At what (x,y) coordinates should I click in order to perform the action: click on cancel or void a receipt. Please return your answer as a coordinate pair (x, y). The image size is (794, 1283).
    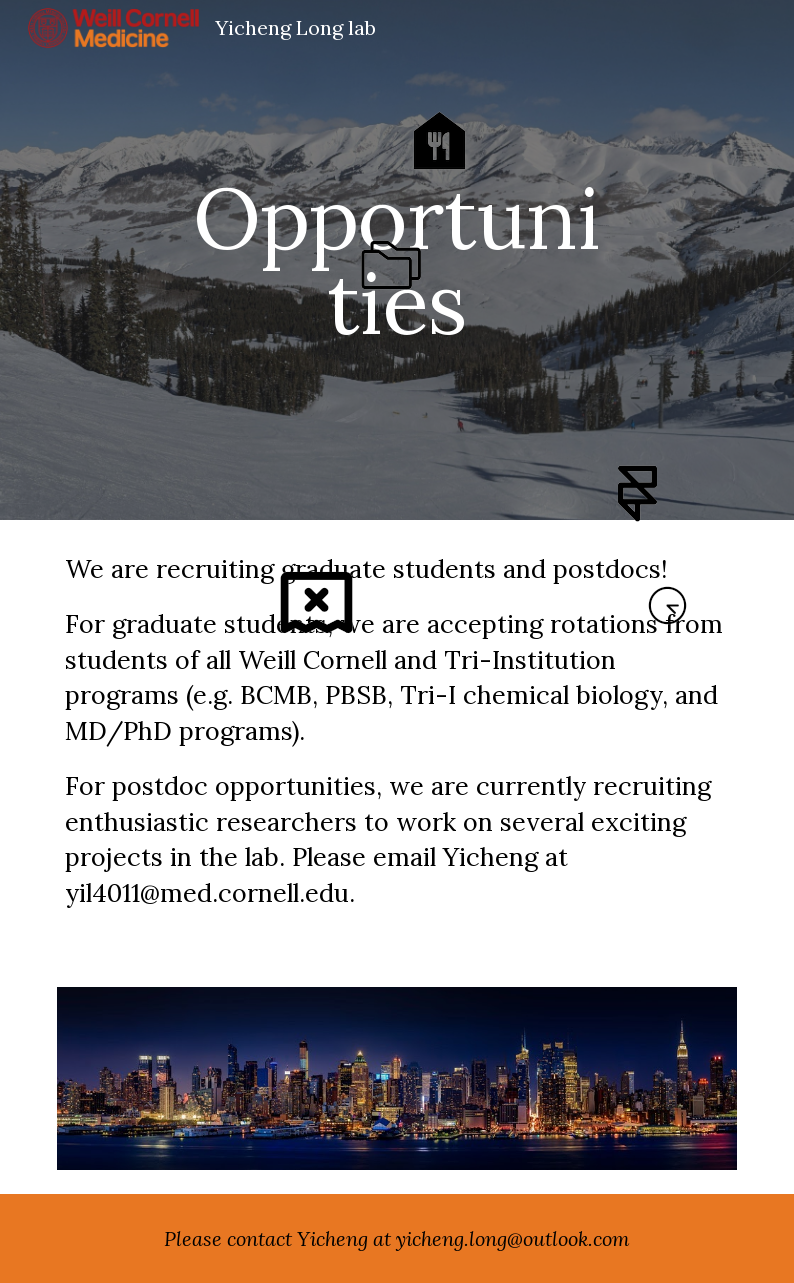
    Looking at the image, I should click on (316, 602).